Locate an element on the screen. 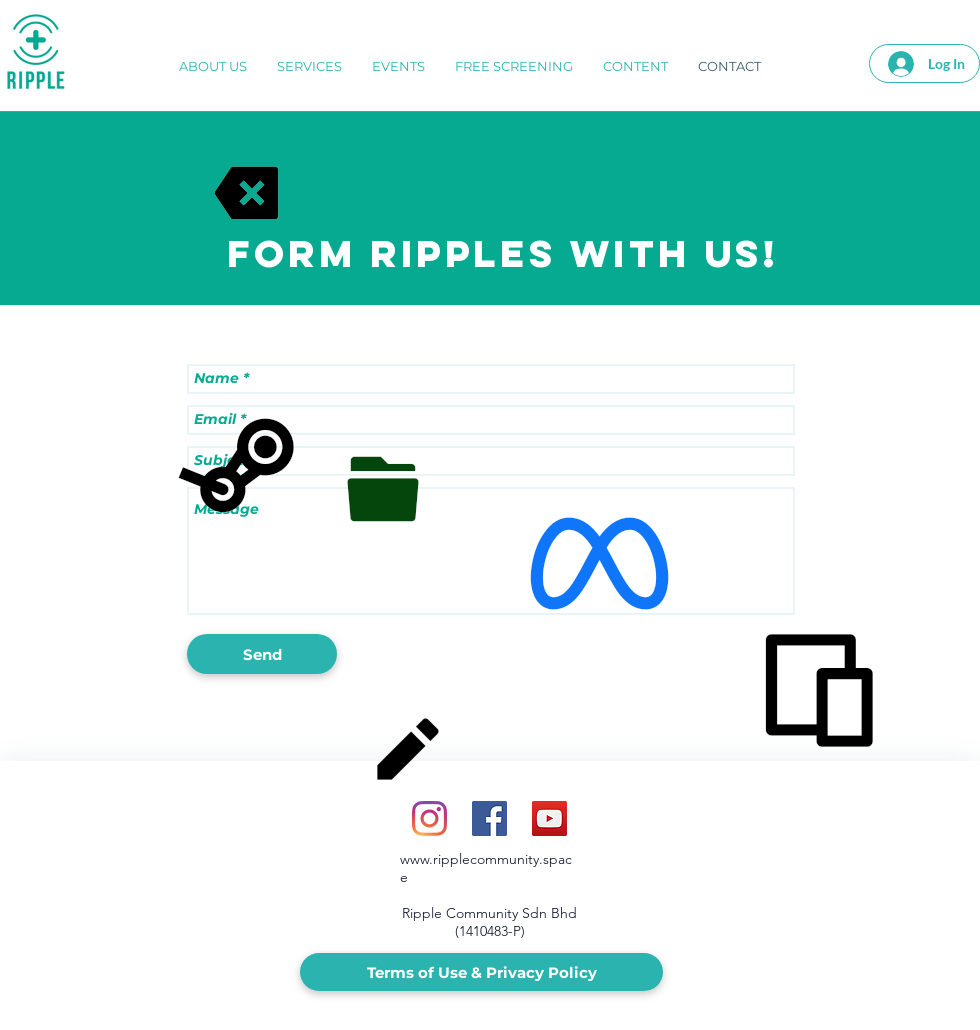  open Steam gaming platform is located at coordinates (237, 464).